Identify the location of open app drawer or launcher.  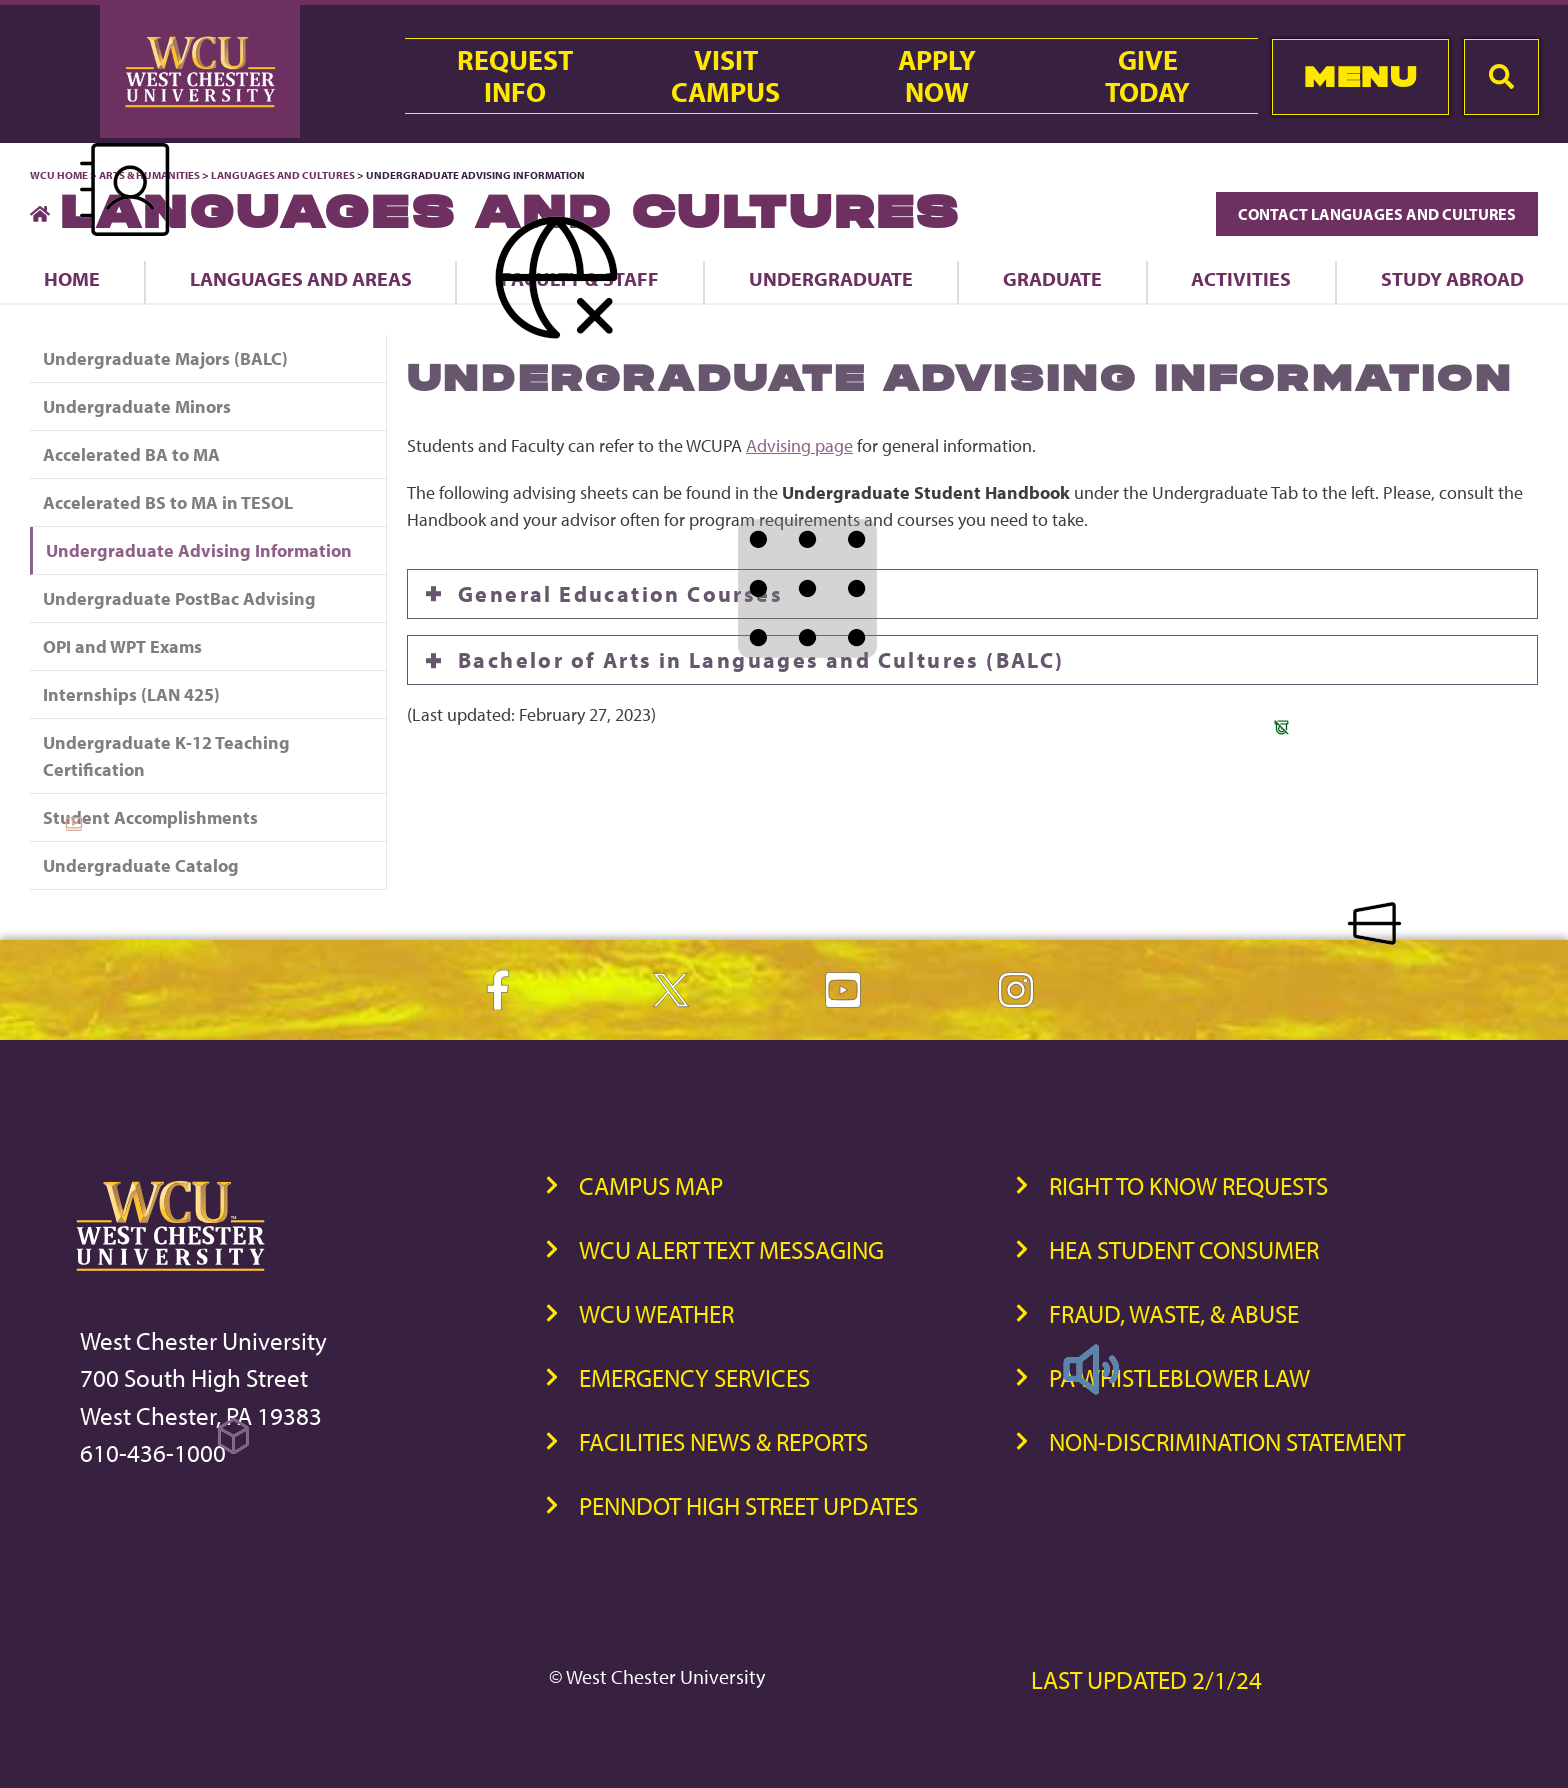
(807, 588).